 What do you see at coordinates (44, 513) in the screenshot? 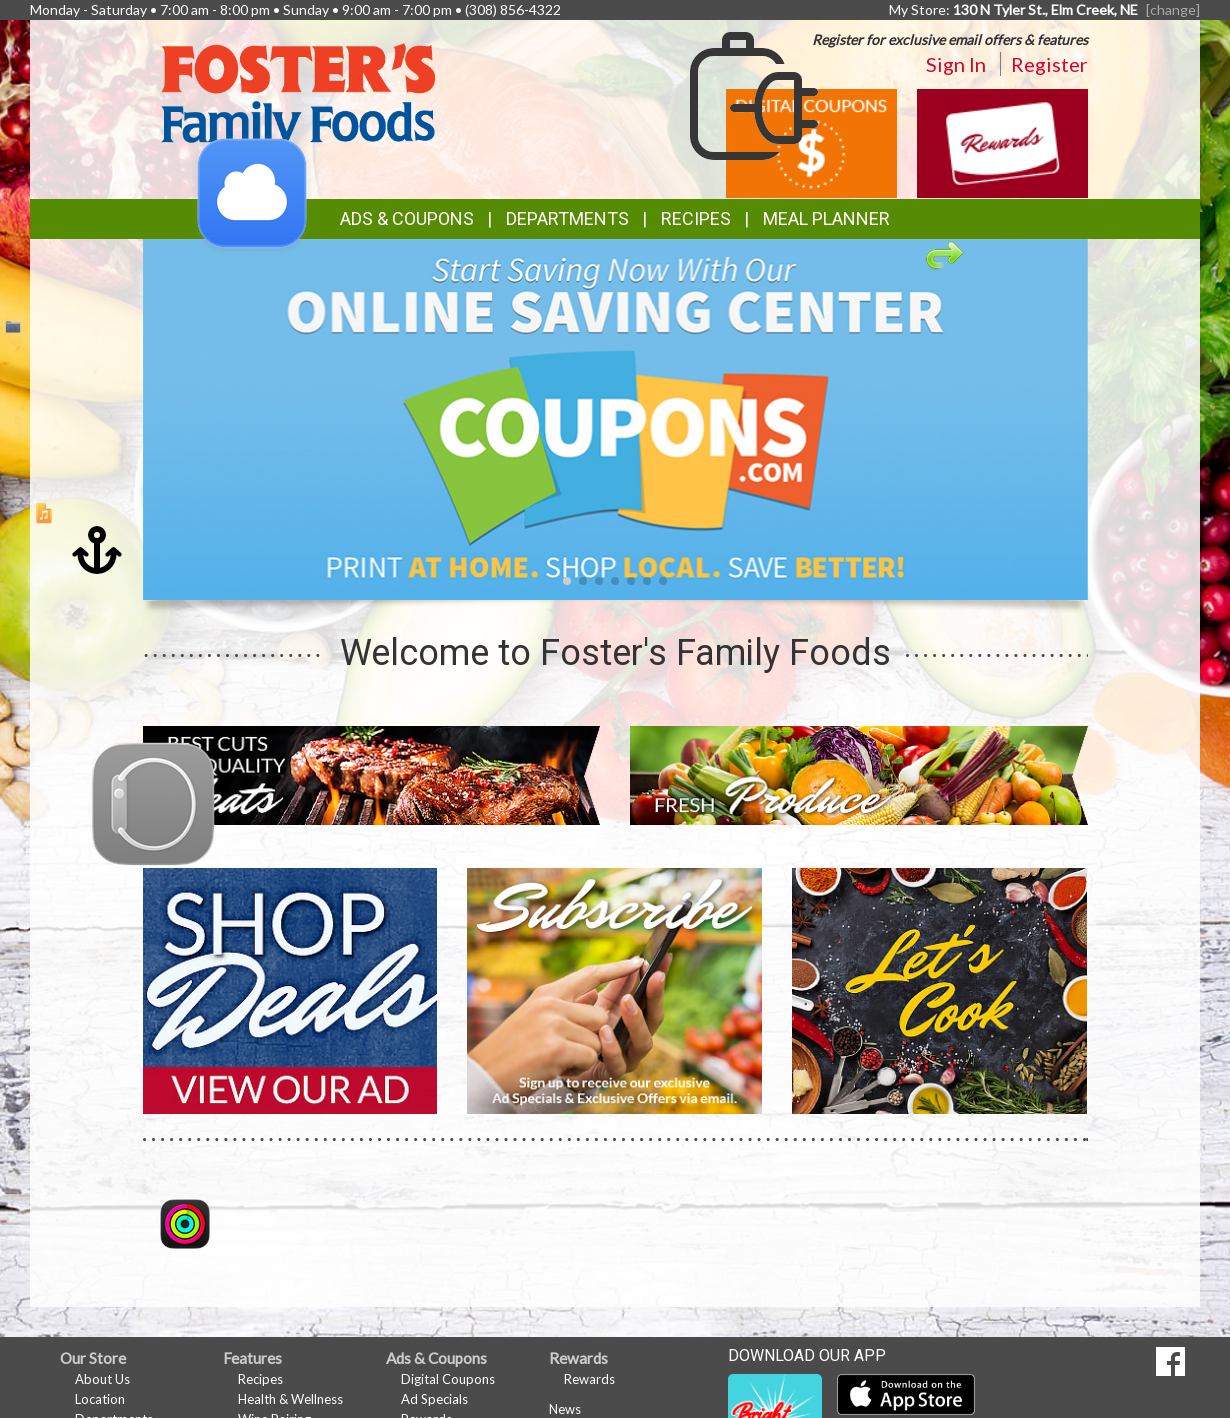
I see `an ogg audio file` at bounding box center [44, 513].